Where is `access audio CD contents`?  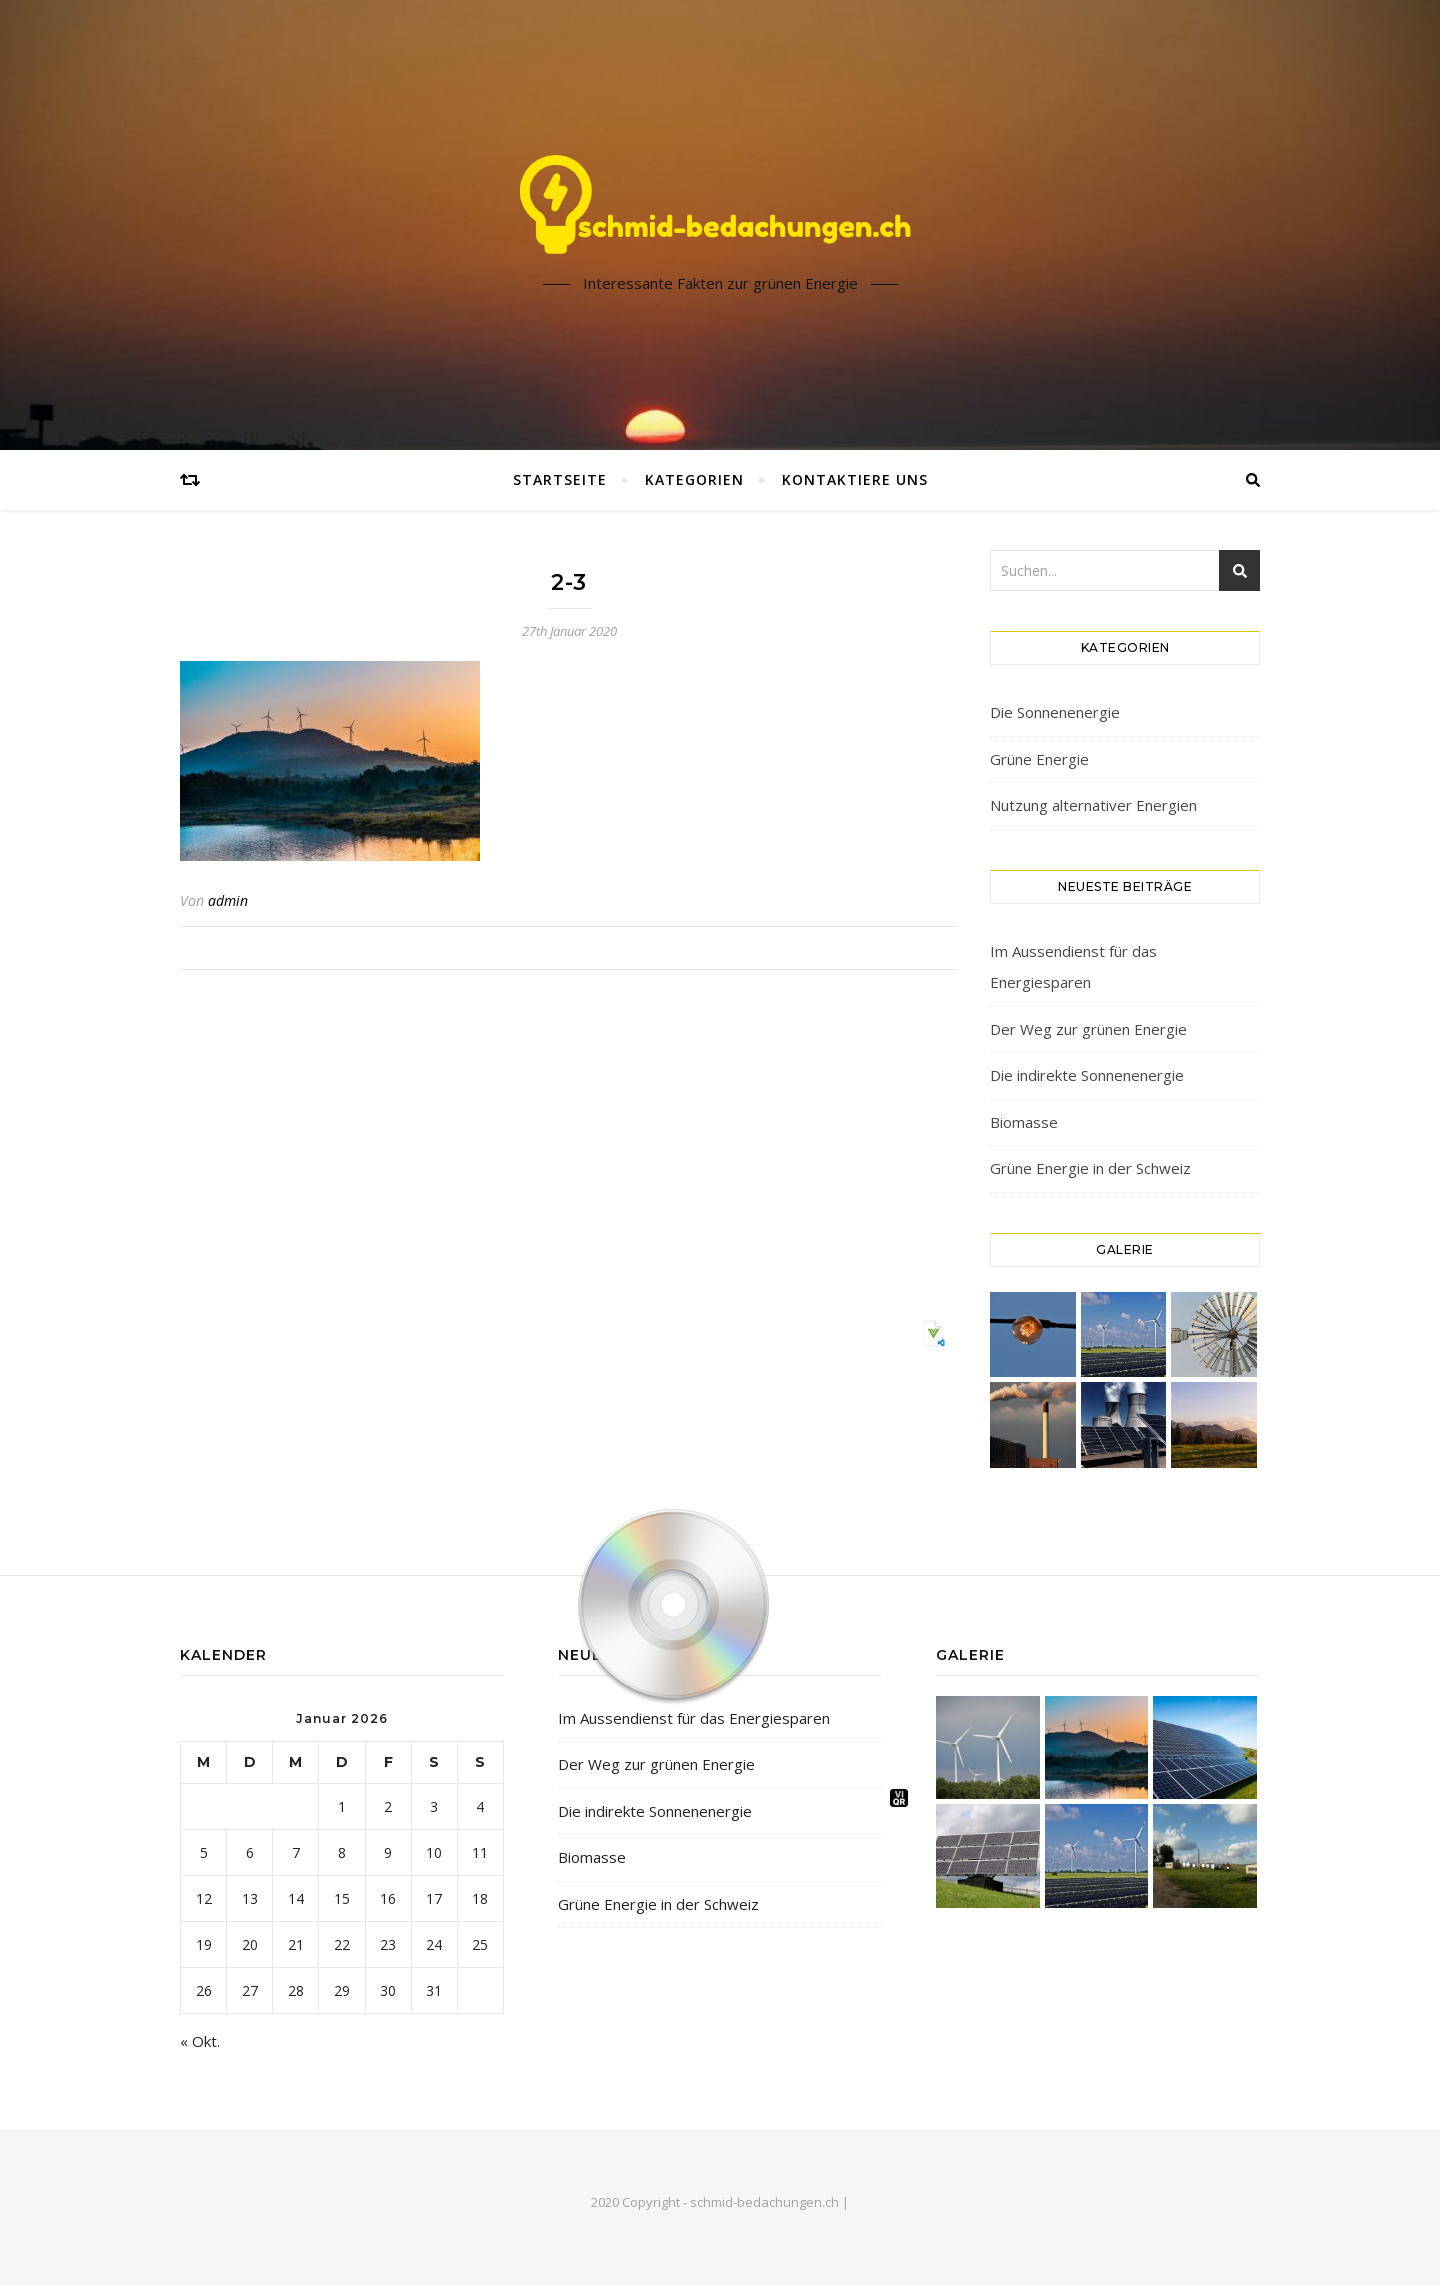
access audio CD contents is located at coordinates (673, 1608).